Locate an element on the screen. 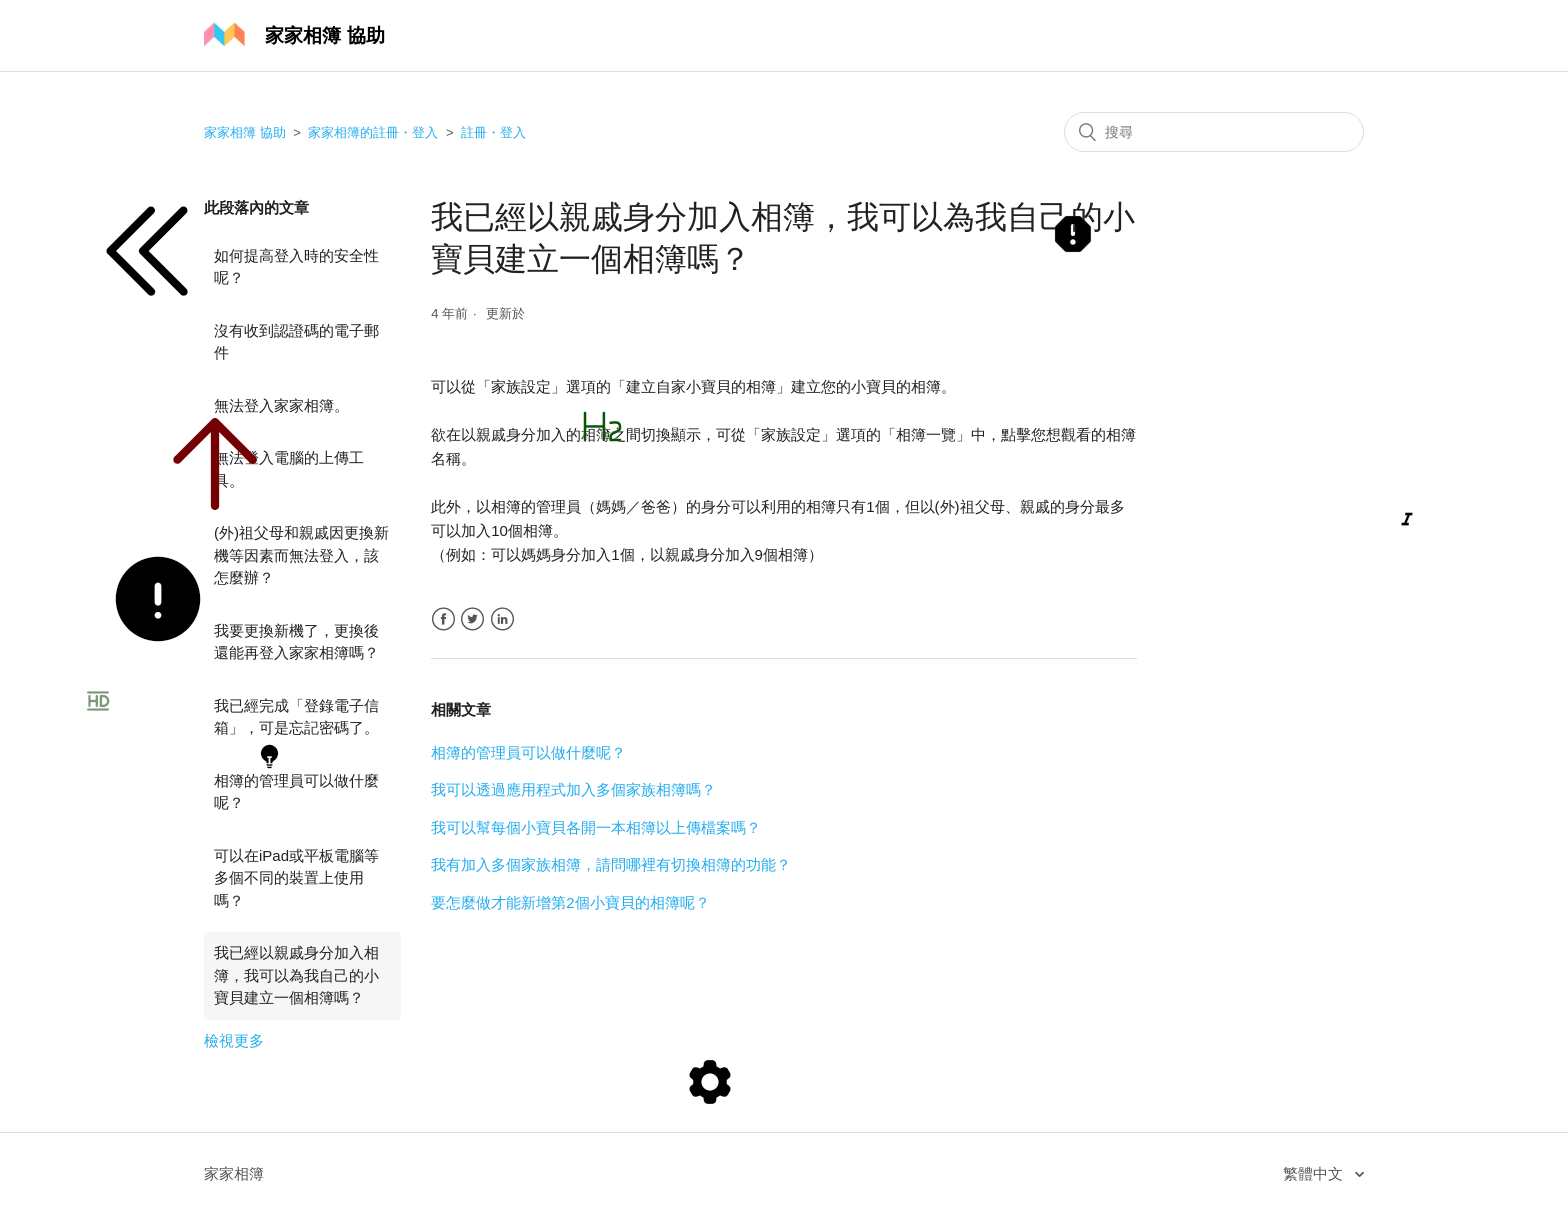 The height and width of the screenshot is (1217, 1568). indicates a warning or alert requiring attention is located at coordinates (158, 599).